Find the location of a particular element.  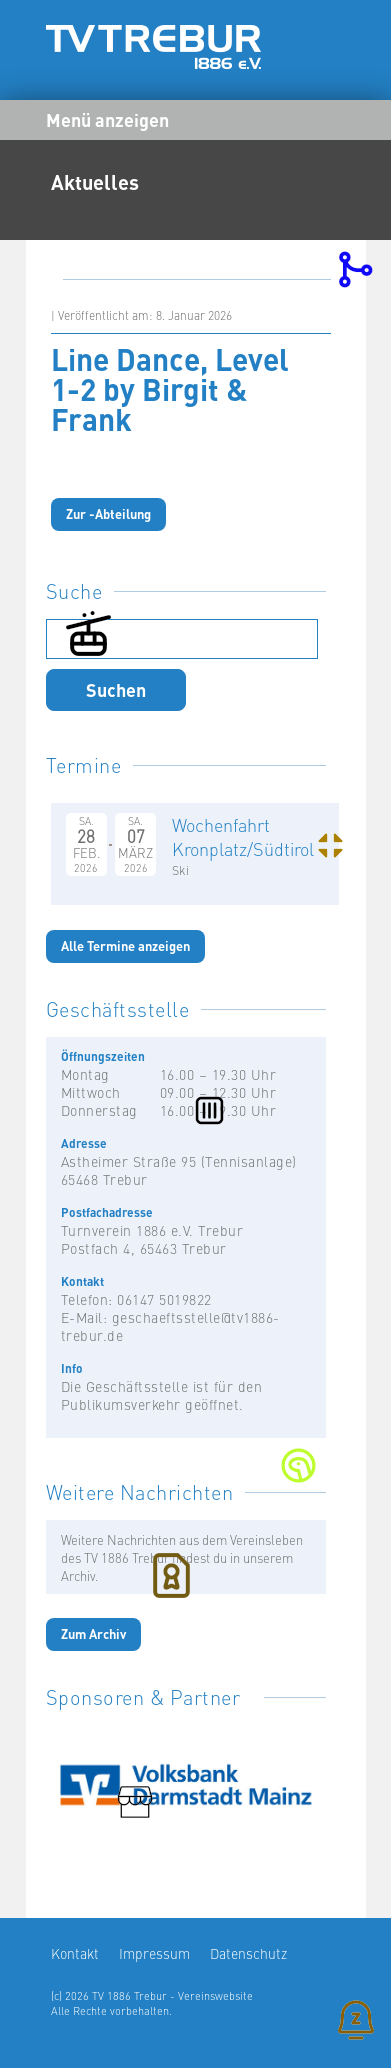

exit fullscreen mode is located at coordinates (330, 845).